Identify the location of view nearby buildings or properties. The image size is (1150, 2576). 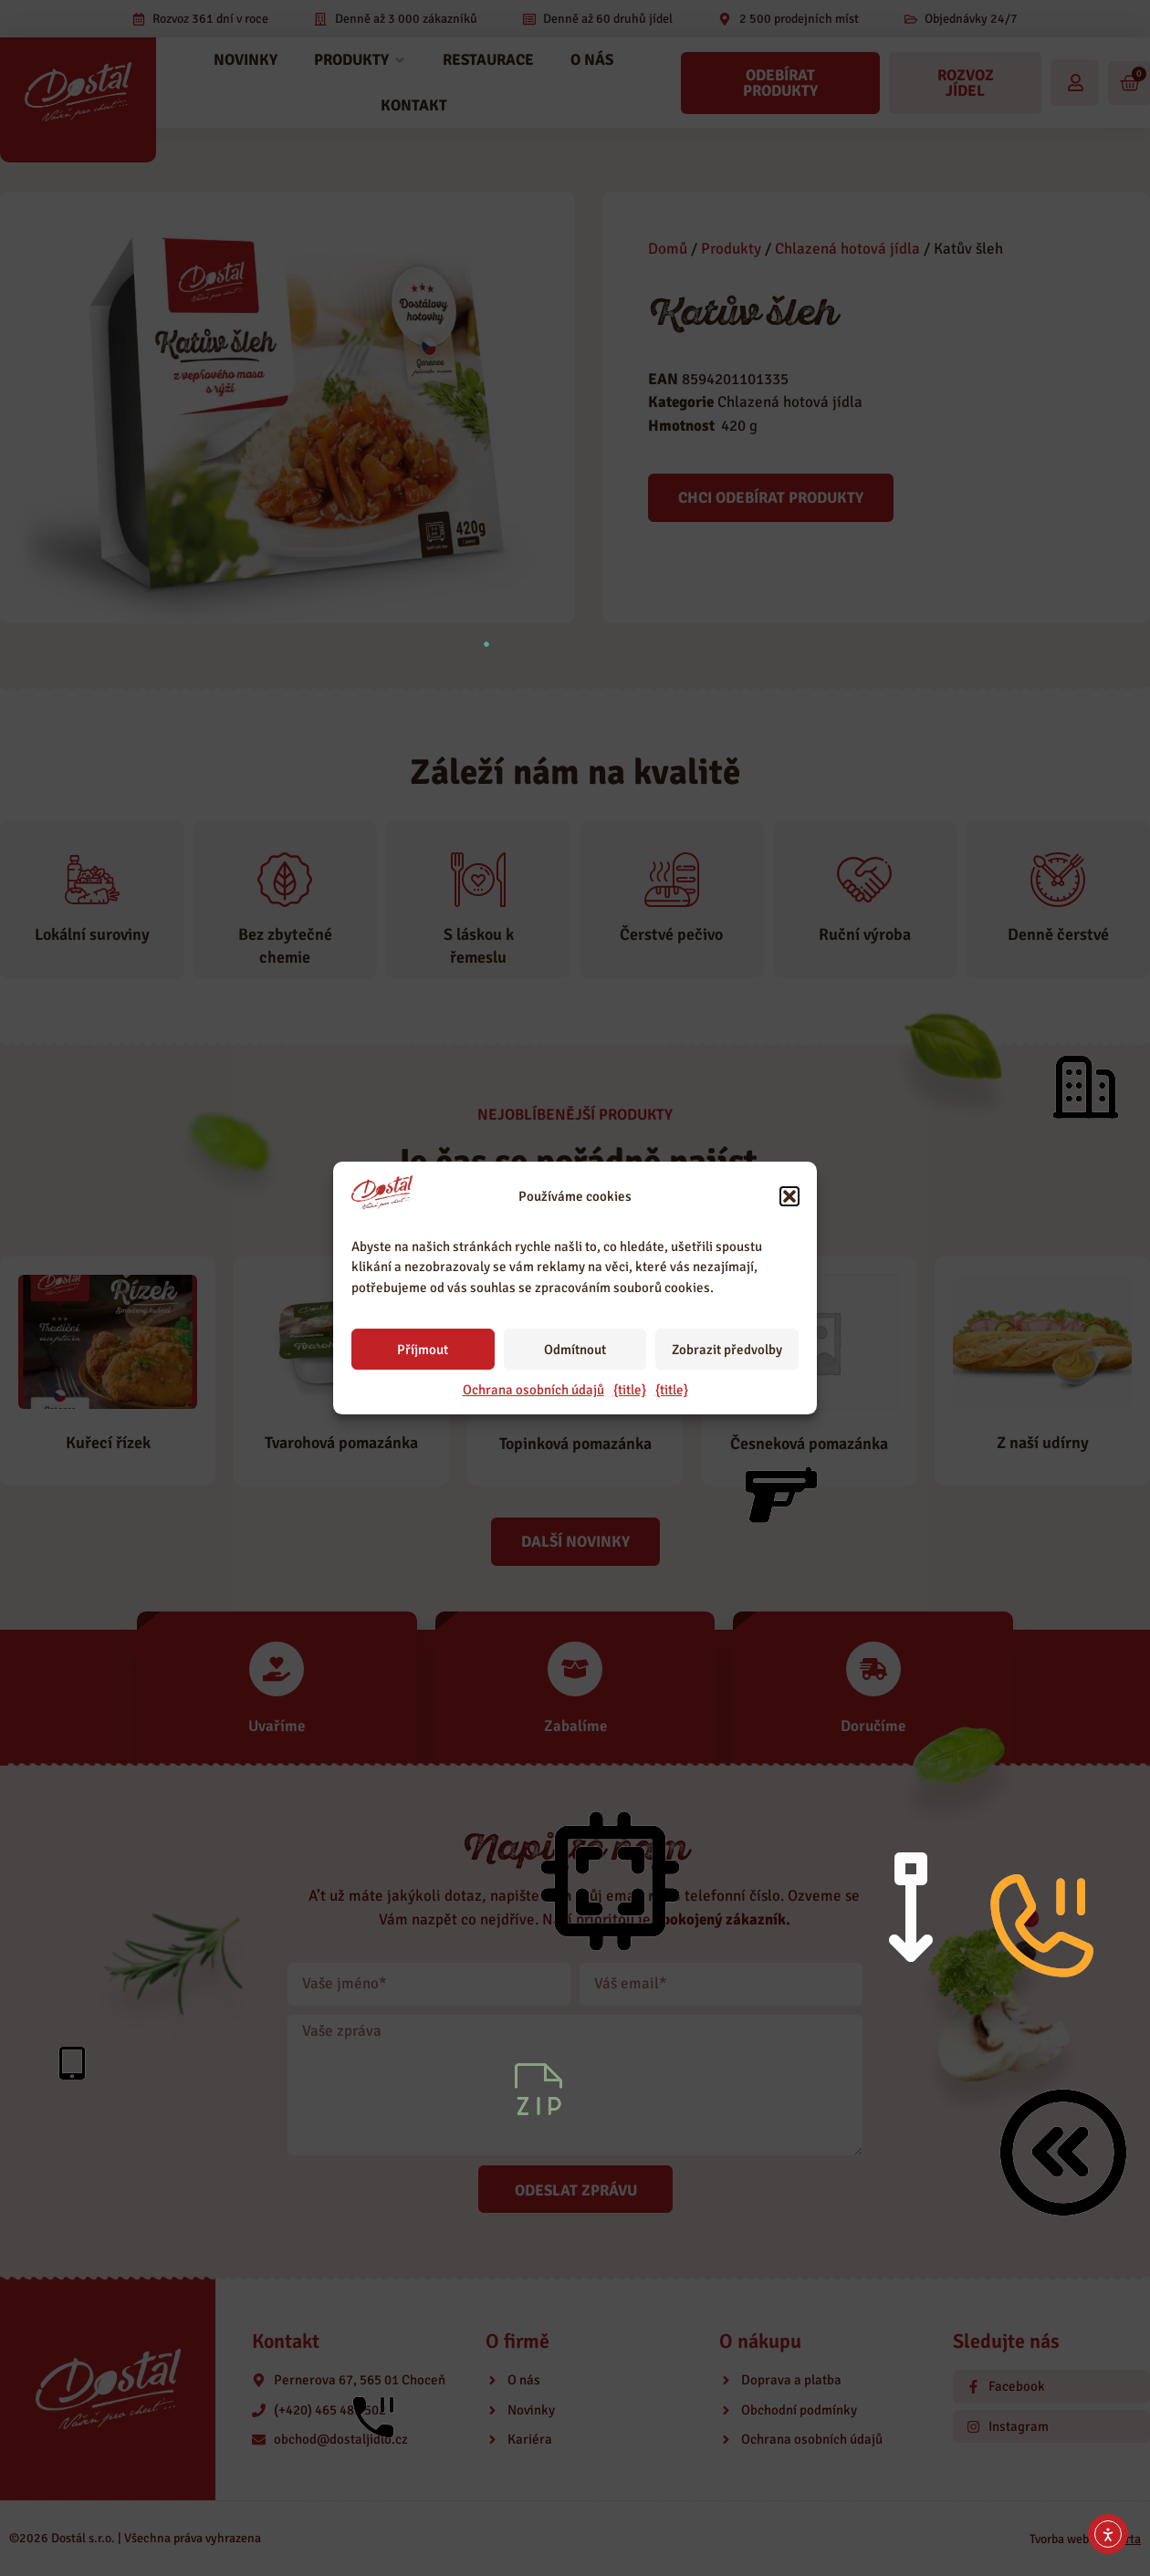
(1085, 1085).